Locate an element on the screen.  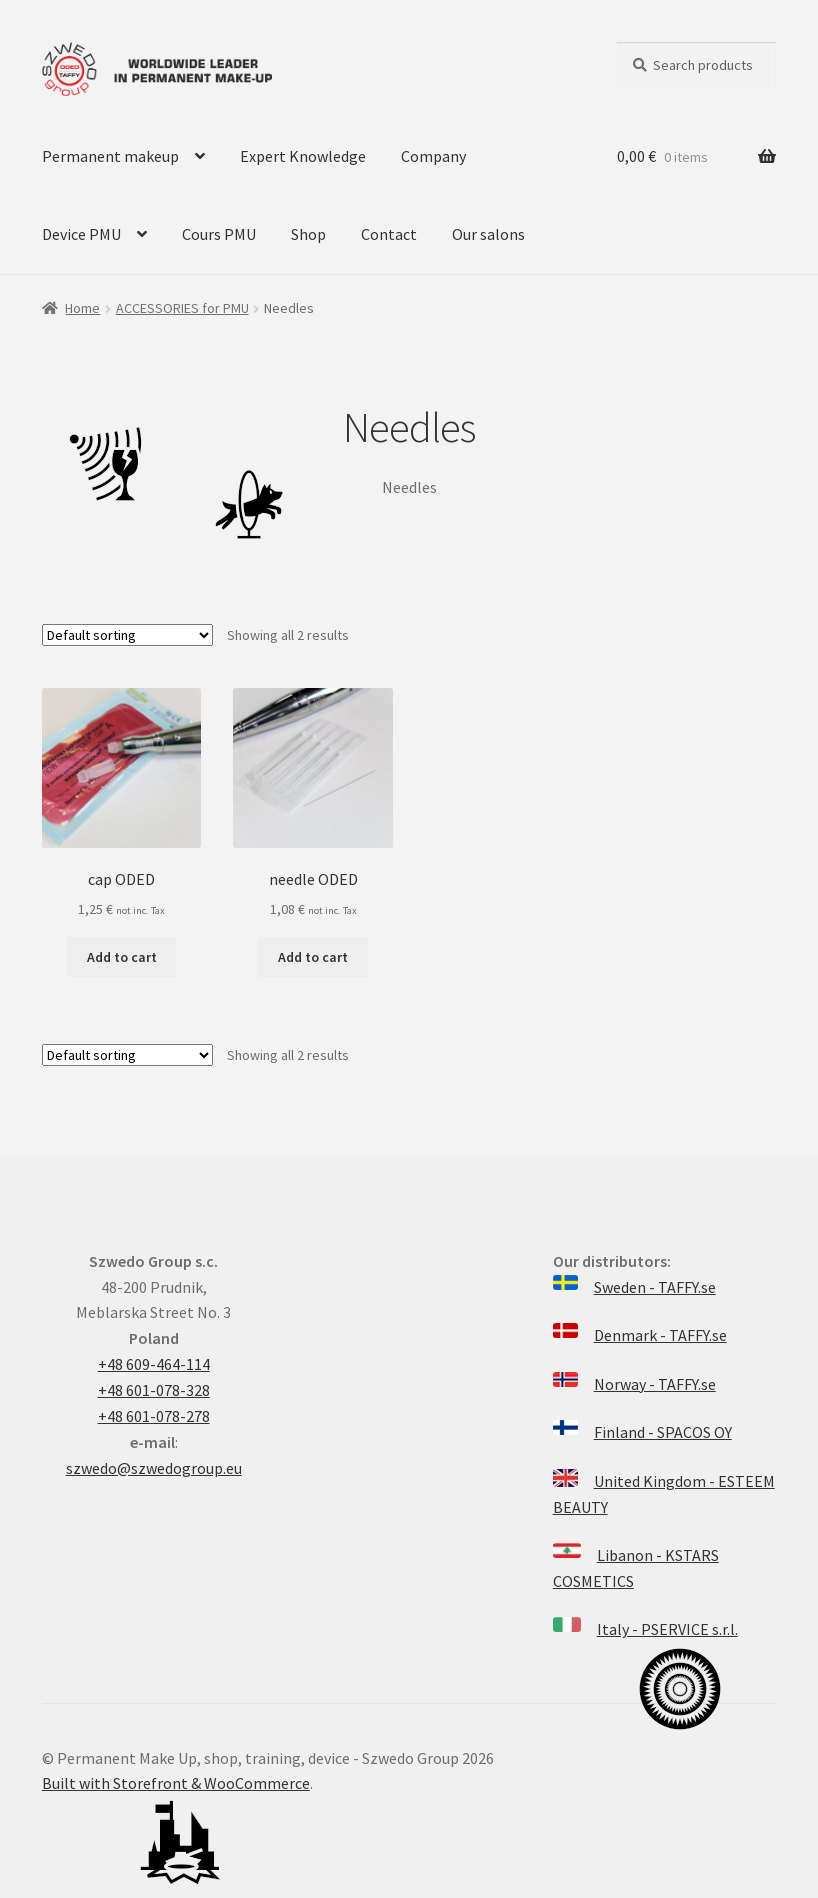
access ultrasound or sonography features is located at coordinates (106, 464).